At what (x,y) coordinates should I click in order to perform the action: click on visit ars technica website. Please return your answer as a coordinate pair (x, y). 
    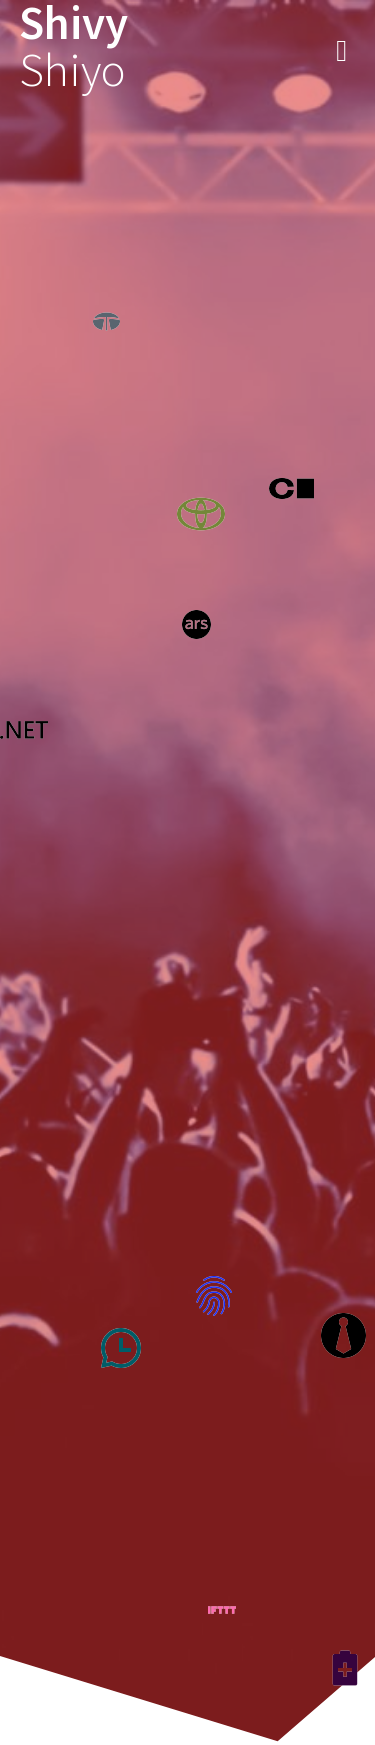
    Looking at the image, I should click on (196, 624).